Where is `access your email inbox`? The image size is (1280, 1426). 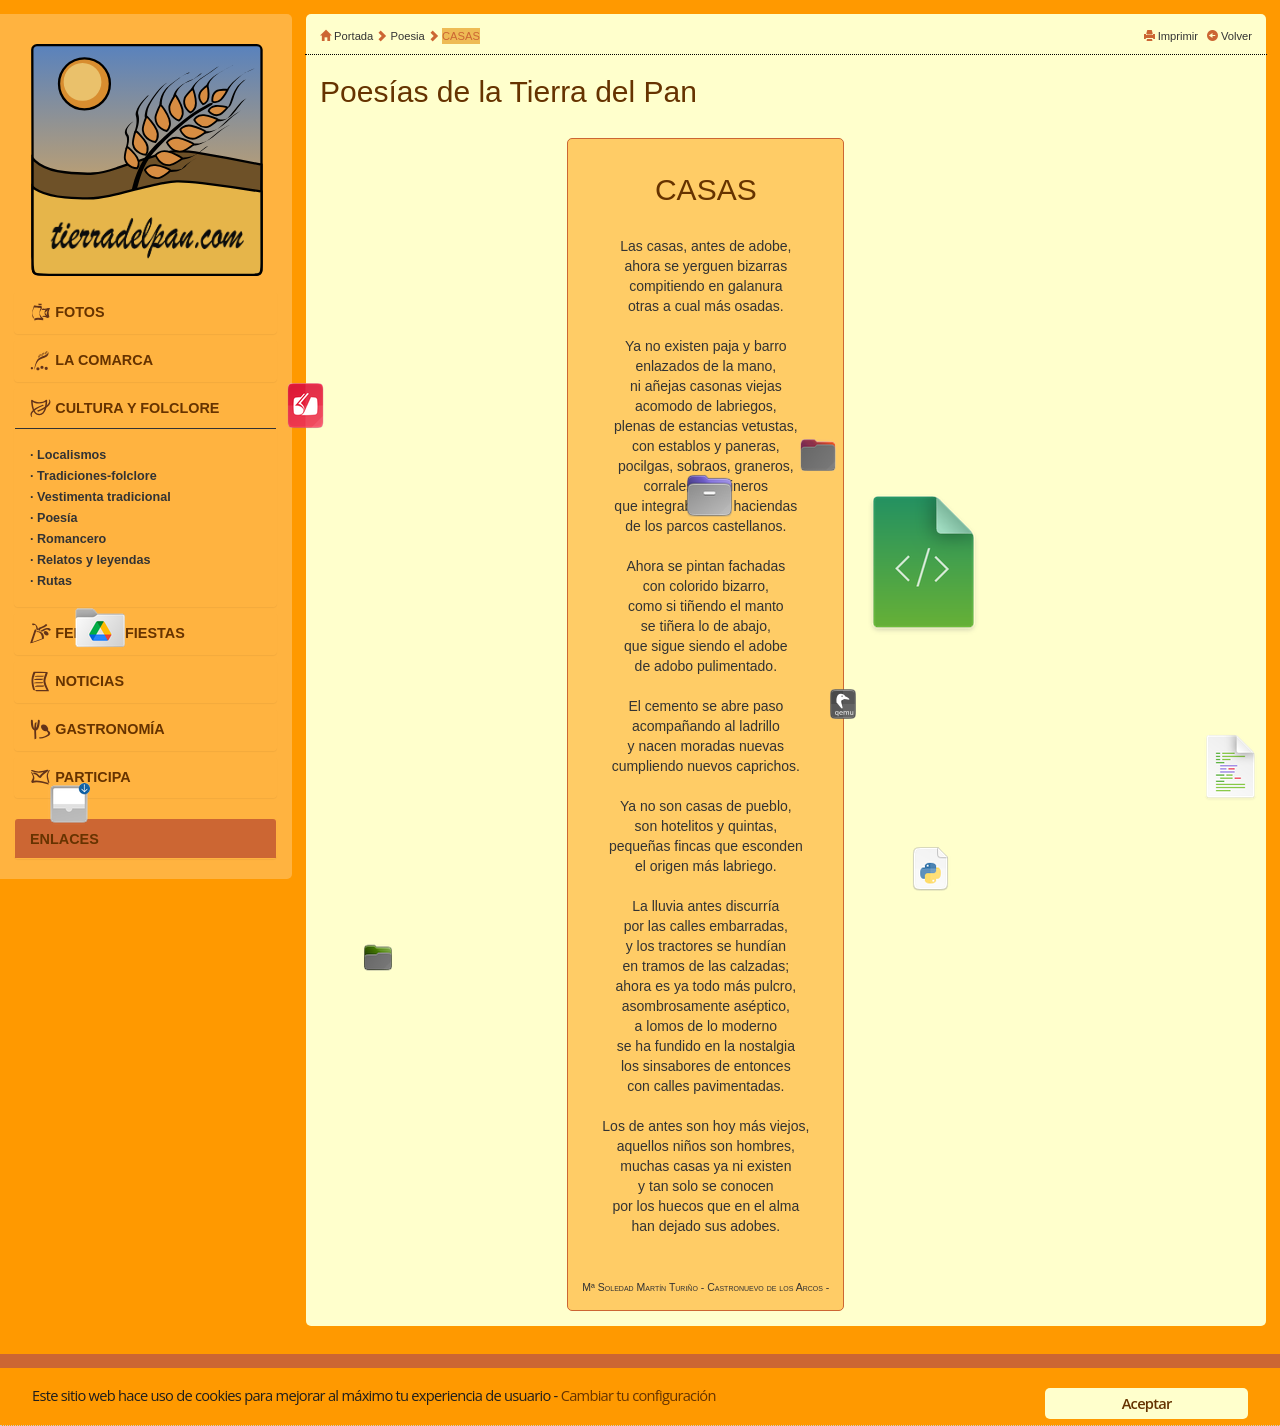 access your email inbox is located at coordinates (69, 804).